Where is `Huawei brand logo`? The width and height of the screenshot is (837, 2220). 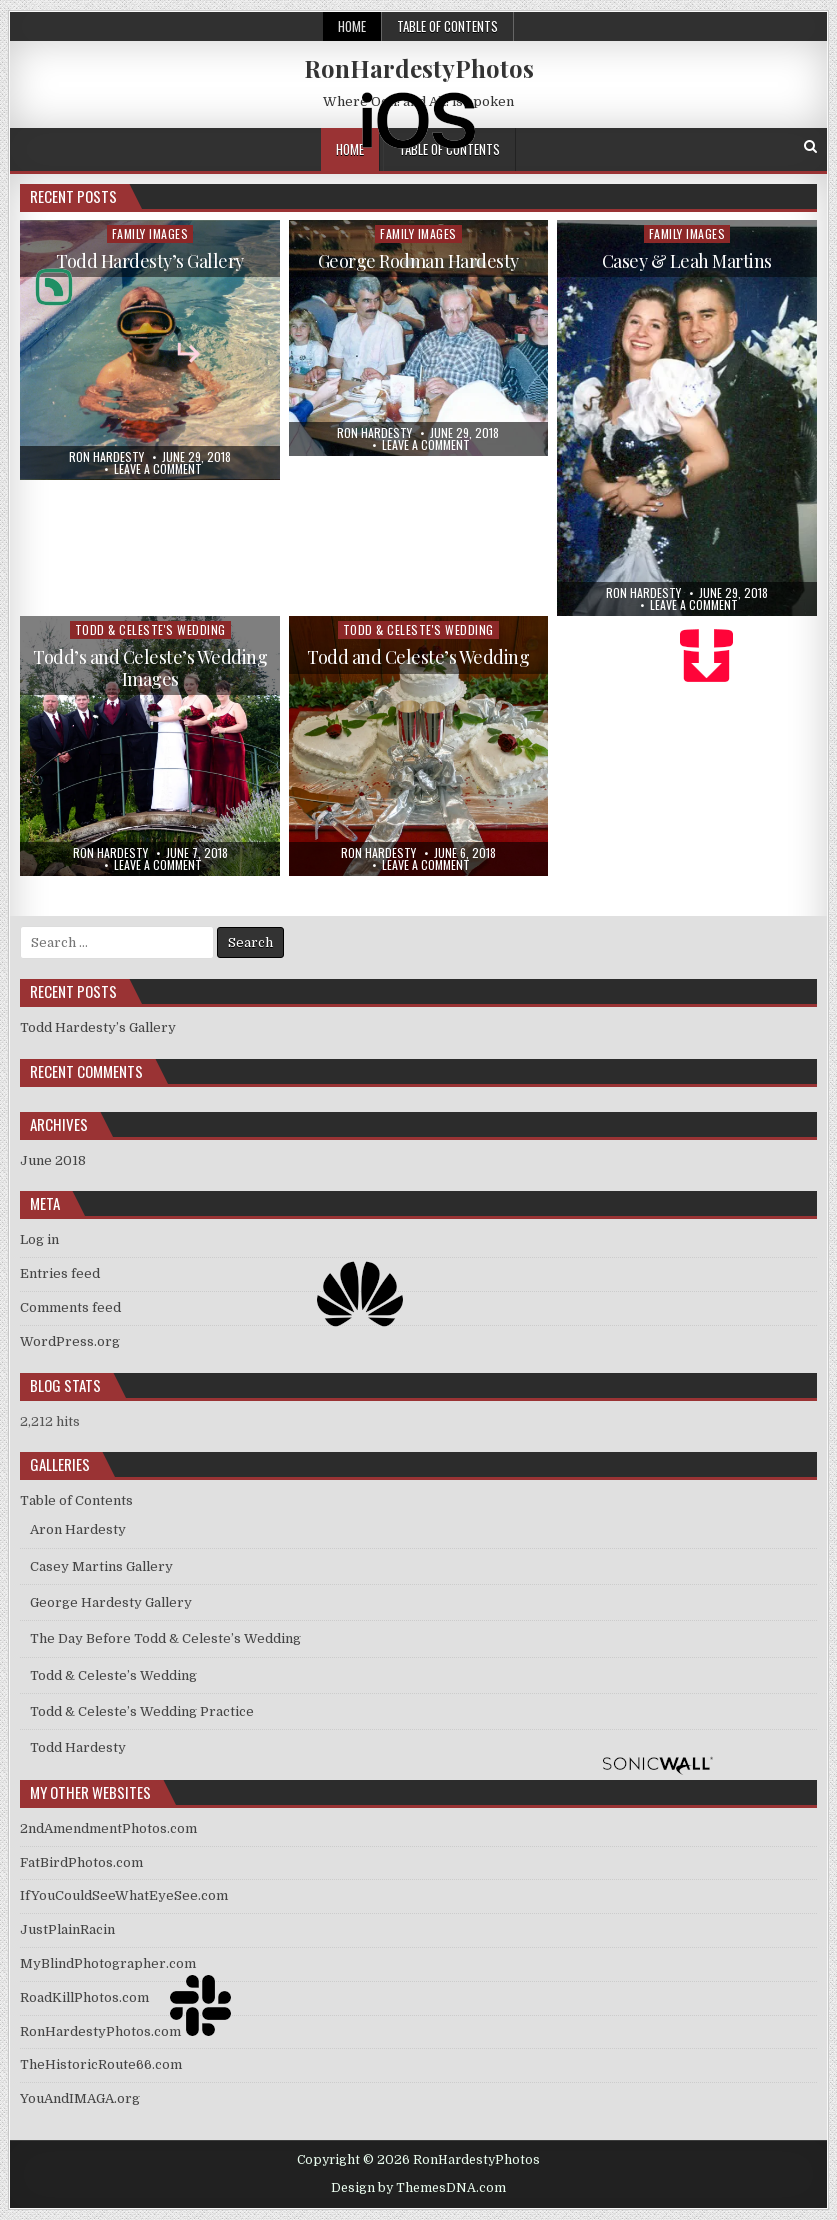 Huawei brand logo is located at coordinates (360, 1294).